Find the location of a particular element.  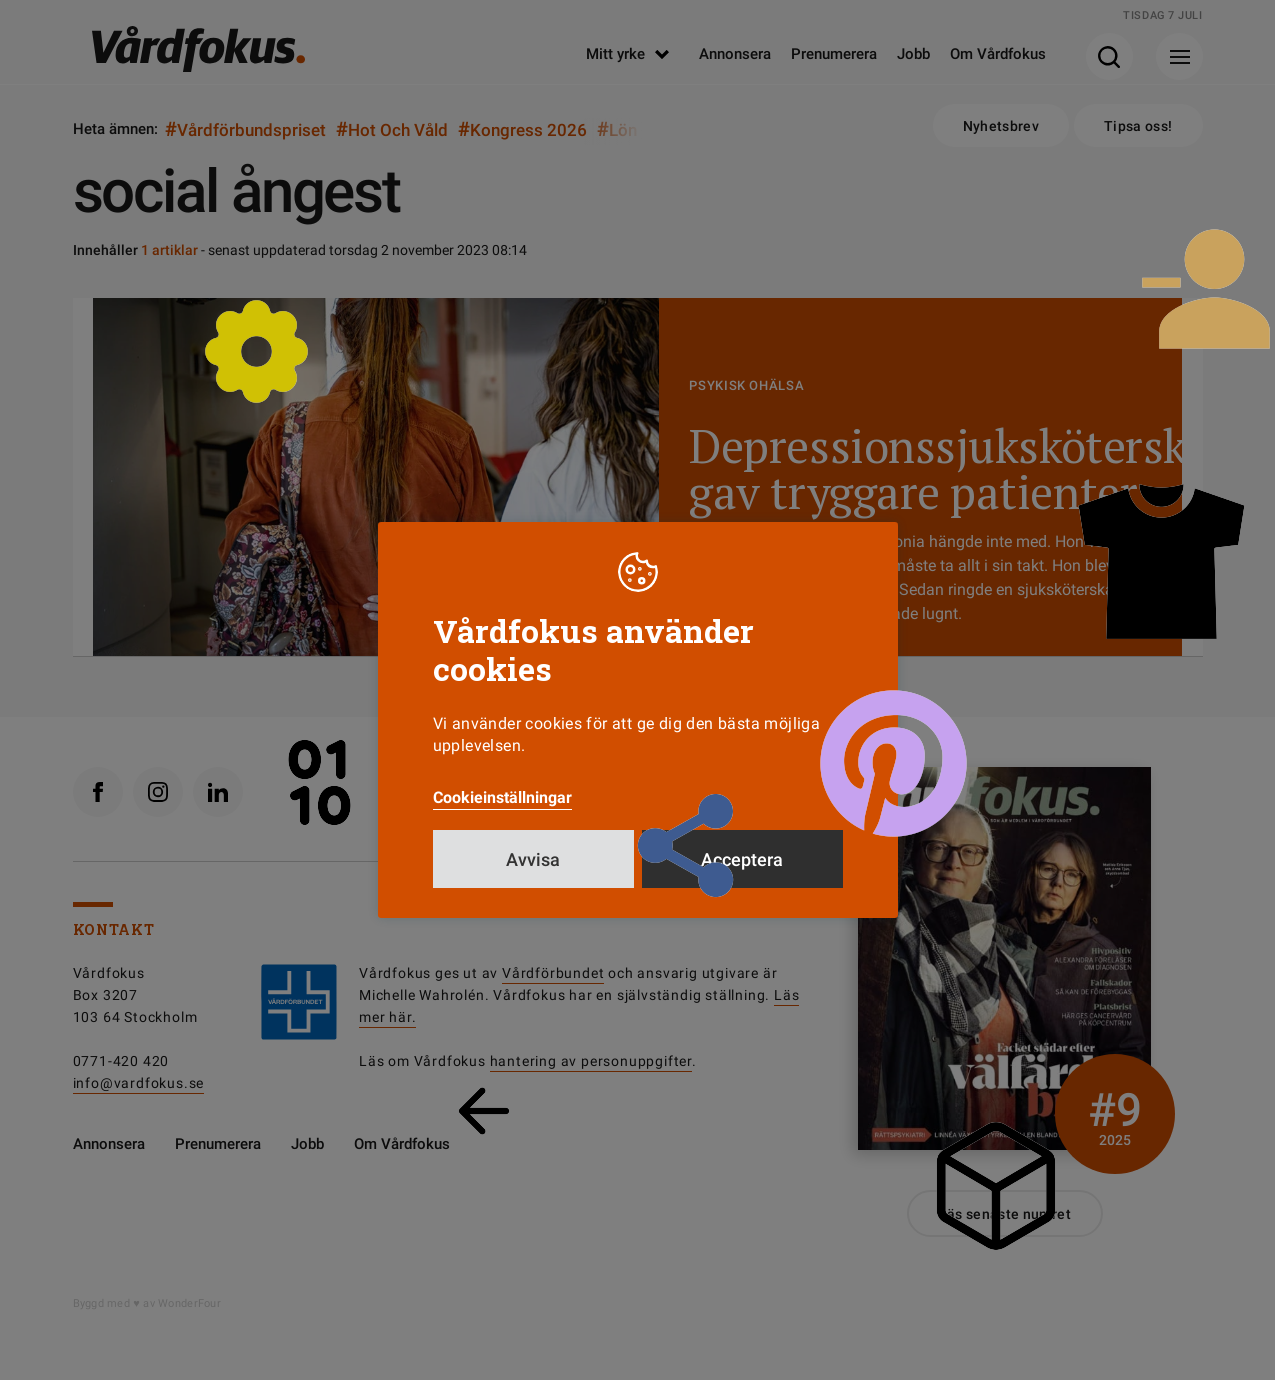

share content to social media is located at coordinates (685, 845).